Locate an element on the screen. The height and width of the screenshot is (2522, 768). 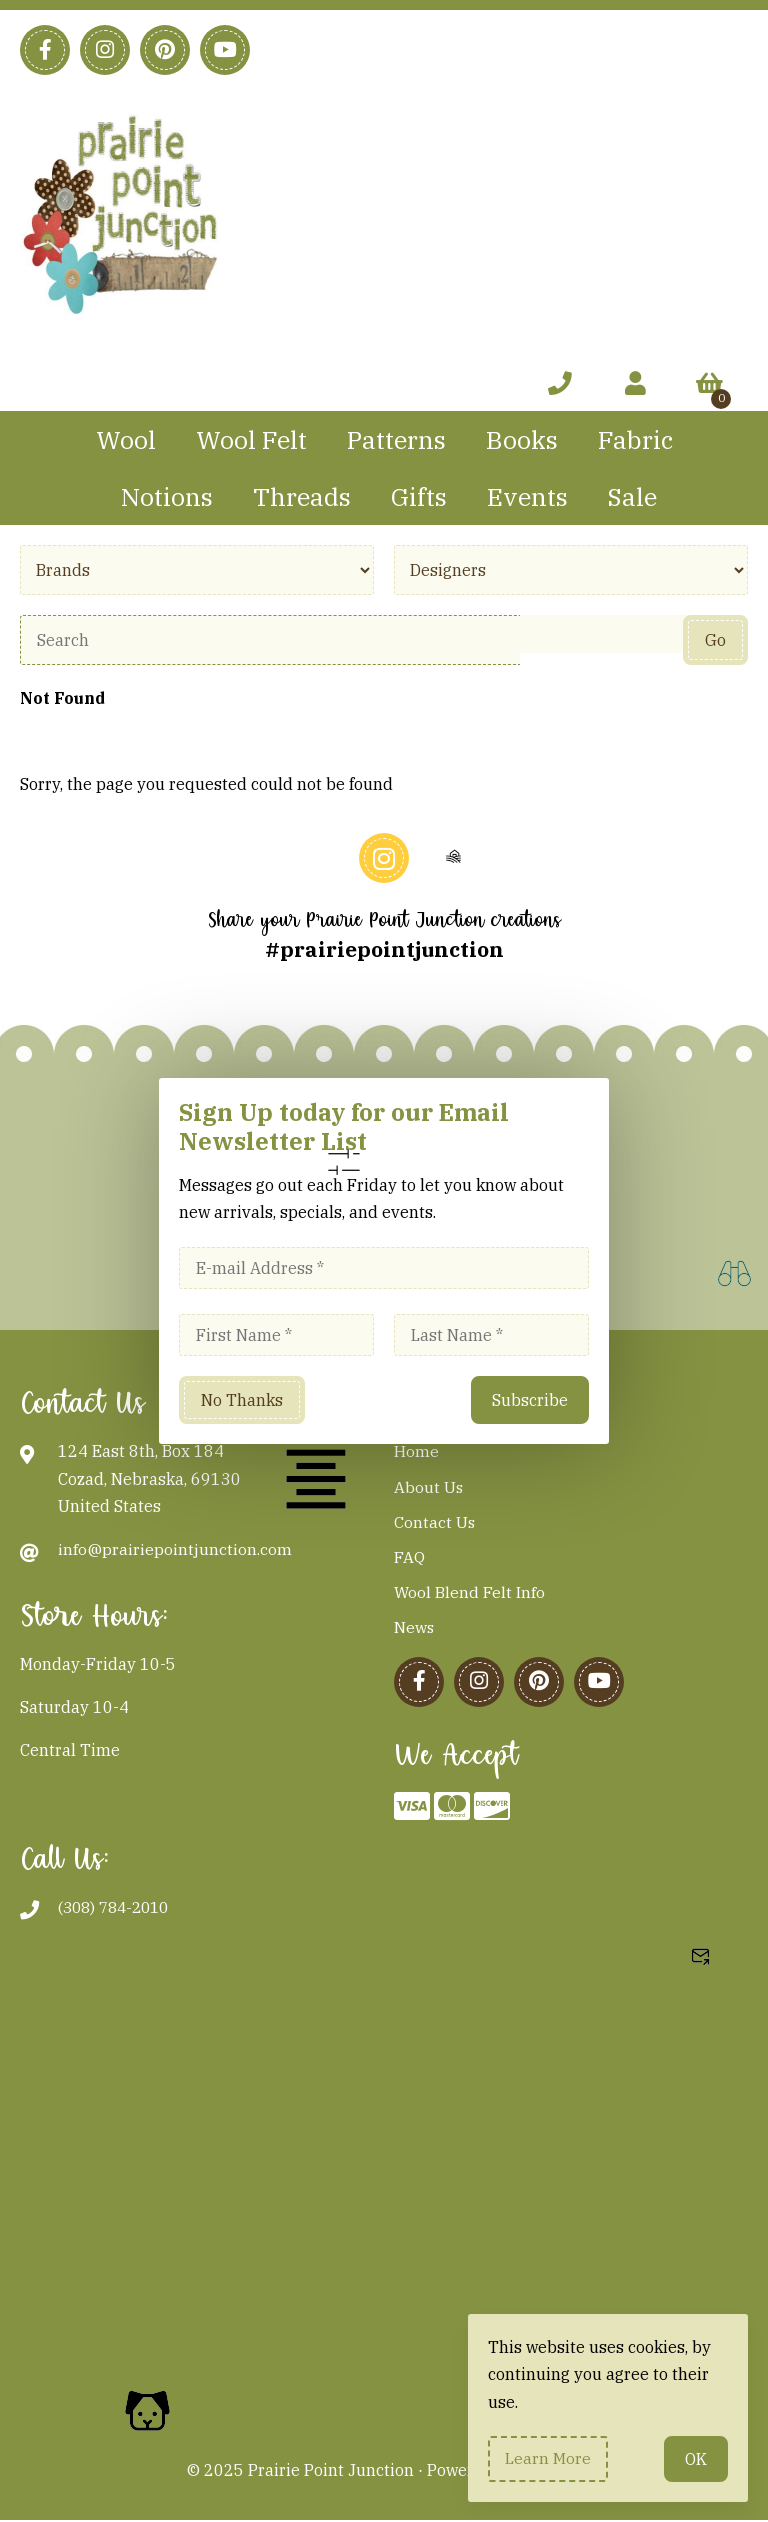
access pet-related features or settings is located at coordinates (147, 2411).